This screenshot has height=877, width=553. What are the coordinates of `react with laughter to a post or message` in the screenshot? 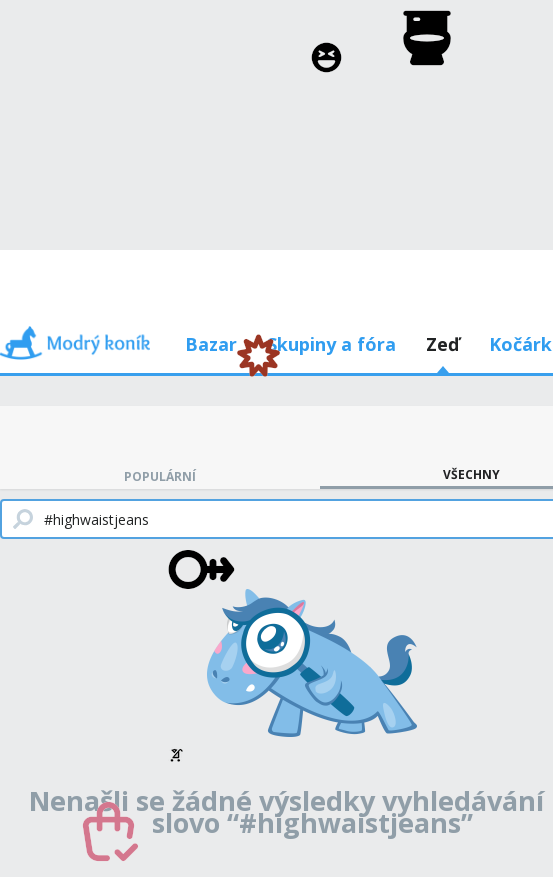 It's located at (326, 57).